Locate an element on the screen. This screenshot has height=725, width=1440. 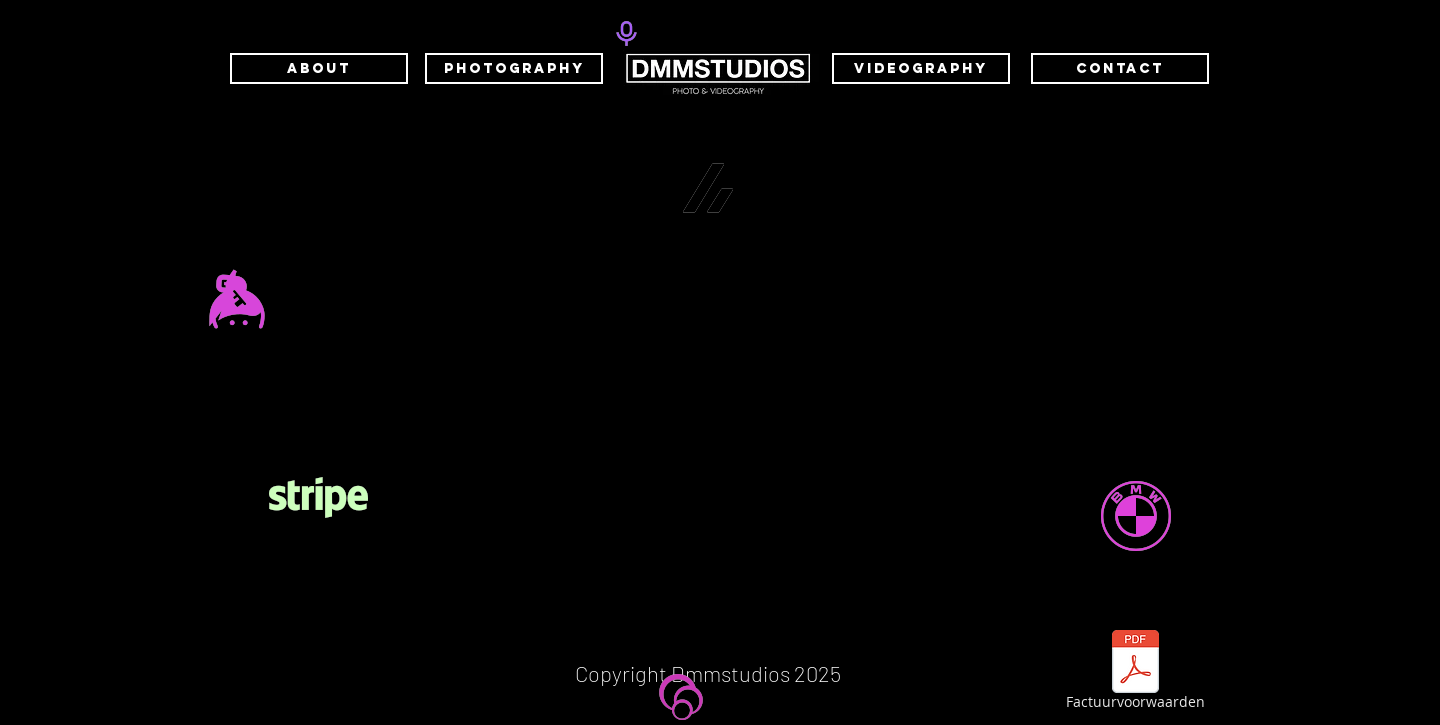
open zenn platform is located at coordinates (708, 188).